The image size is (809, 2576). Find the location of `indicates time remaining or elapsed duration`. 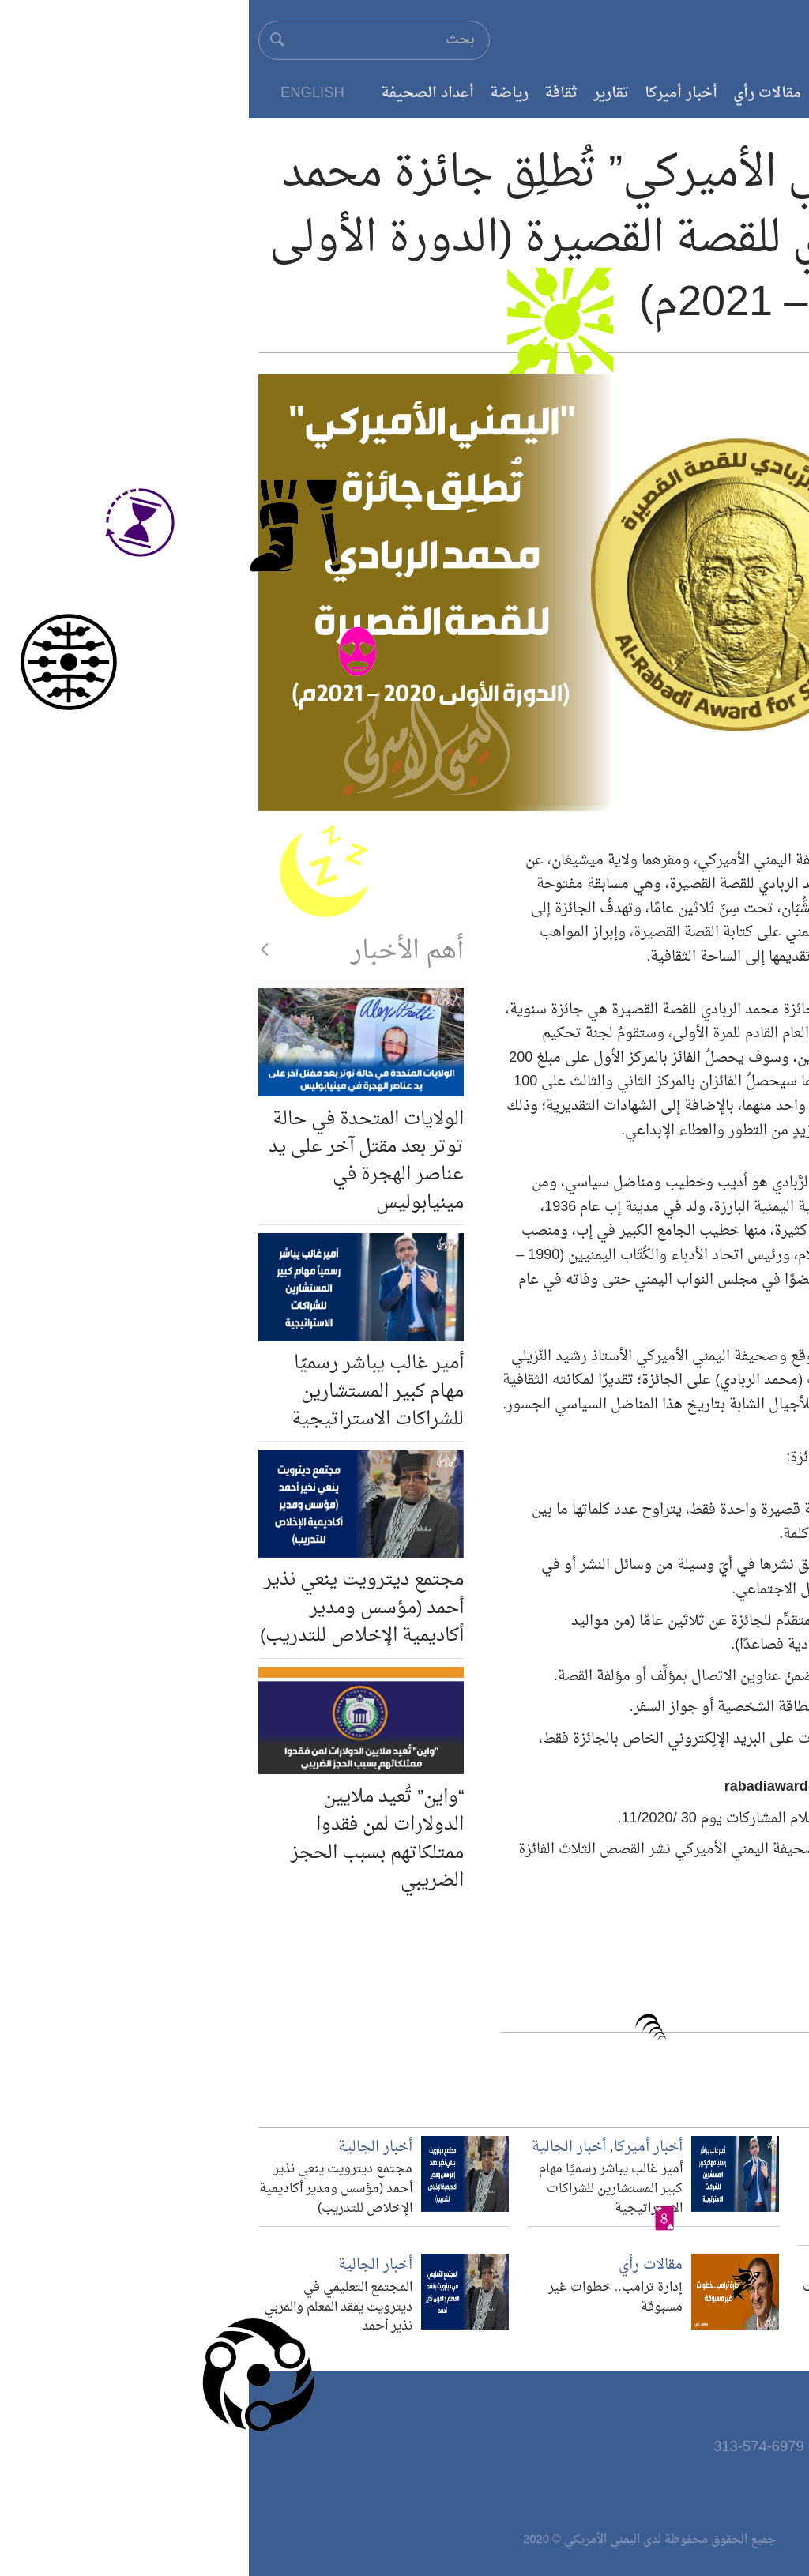

indicates time remaining or elapsed duration is located at coordinates (140, 522).